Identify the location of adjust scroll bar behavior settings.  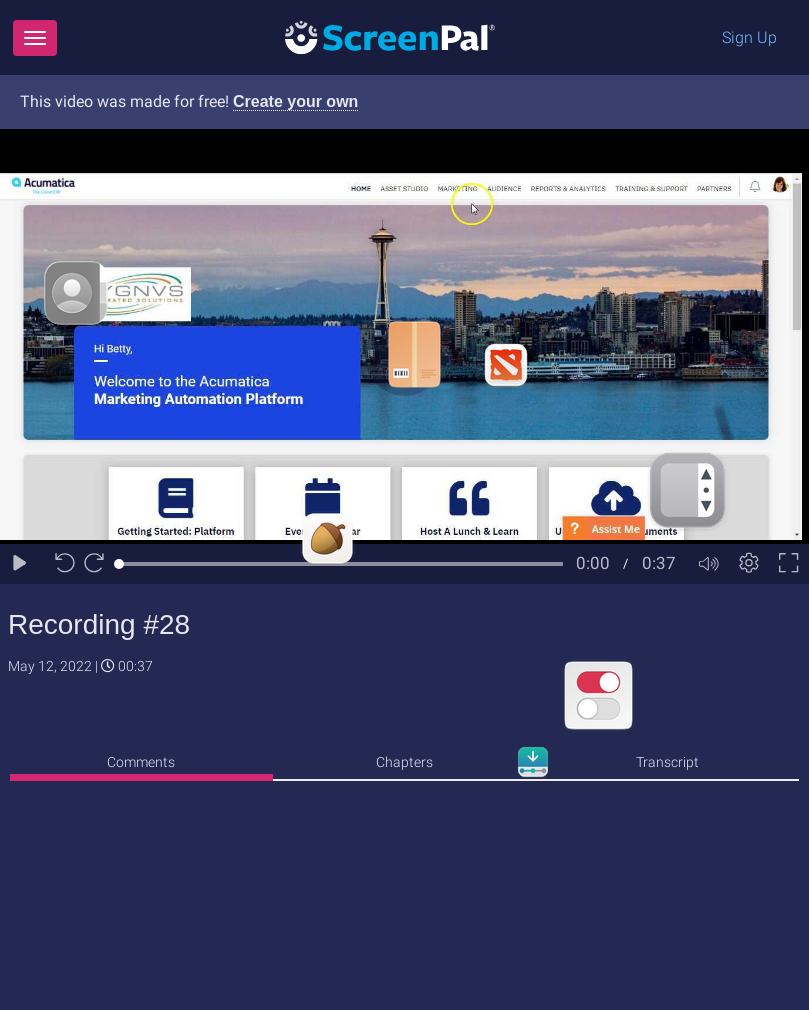
(687, 491).